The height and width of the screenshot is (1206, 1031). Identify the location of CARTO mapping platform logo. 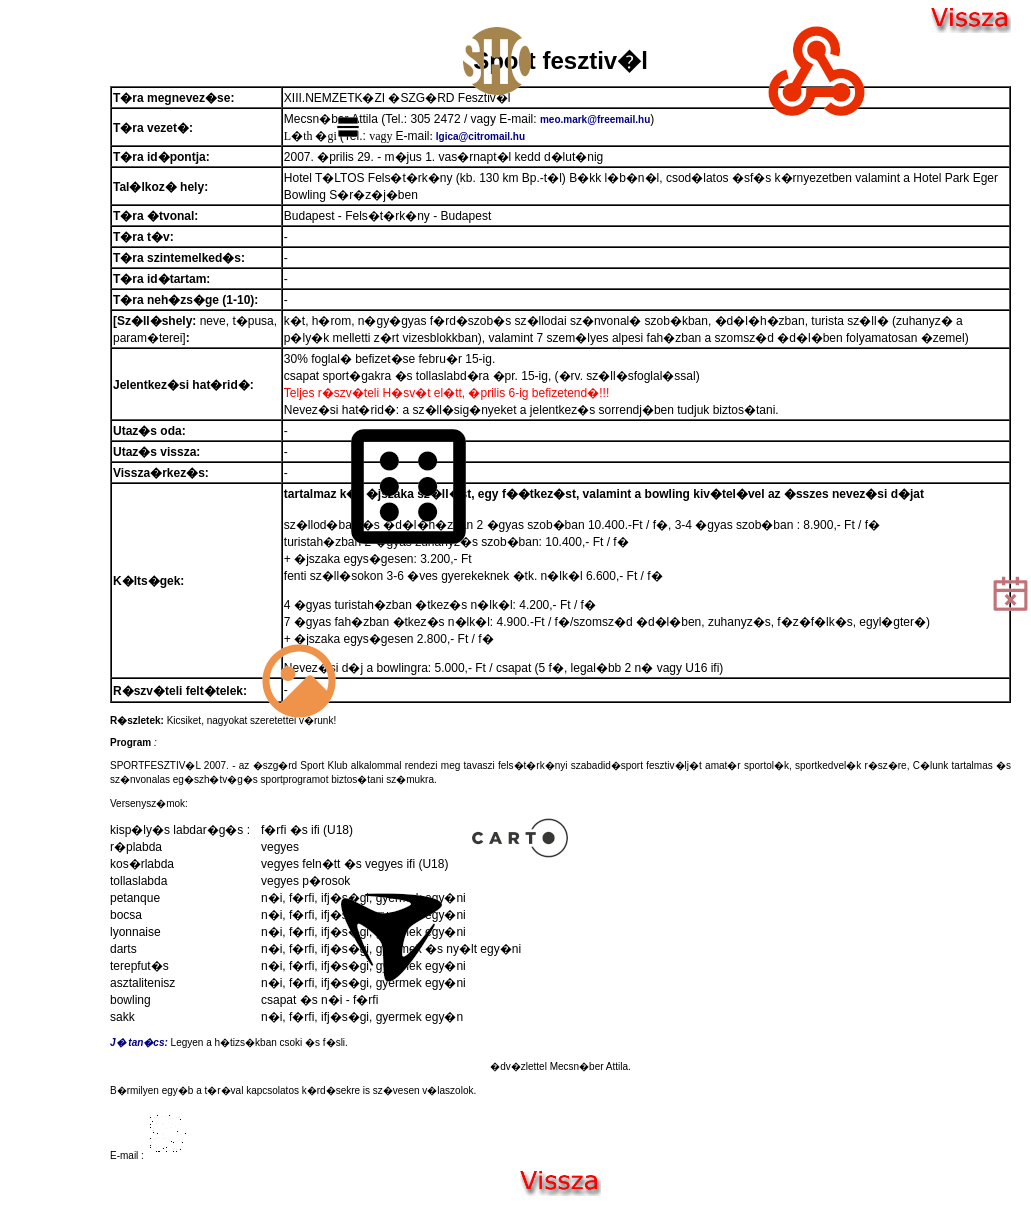
(520, 838).